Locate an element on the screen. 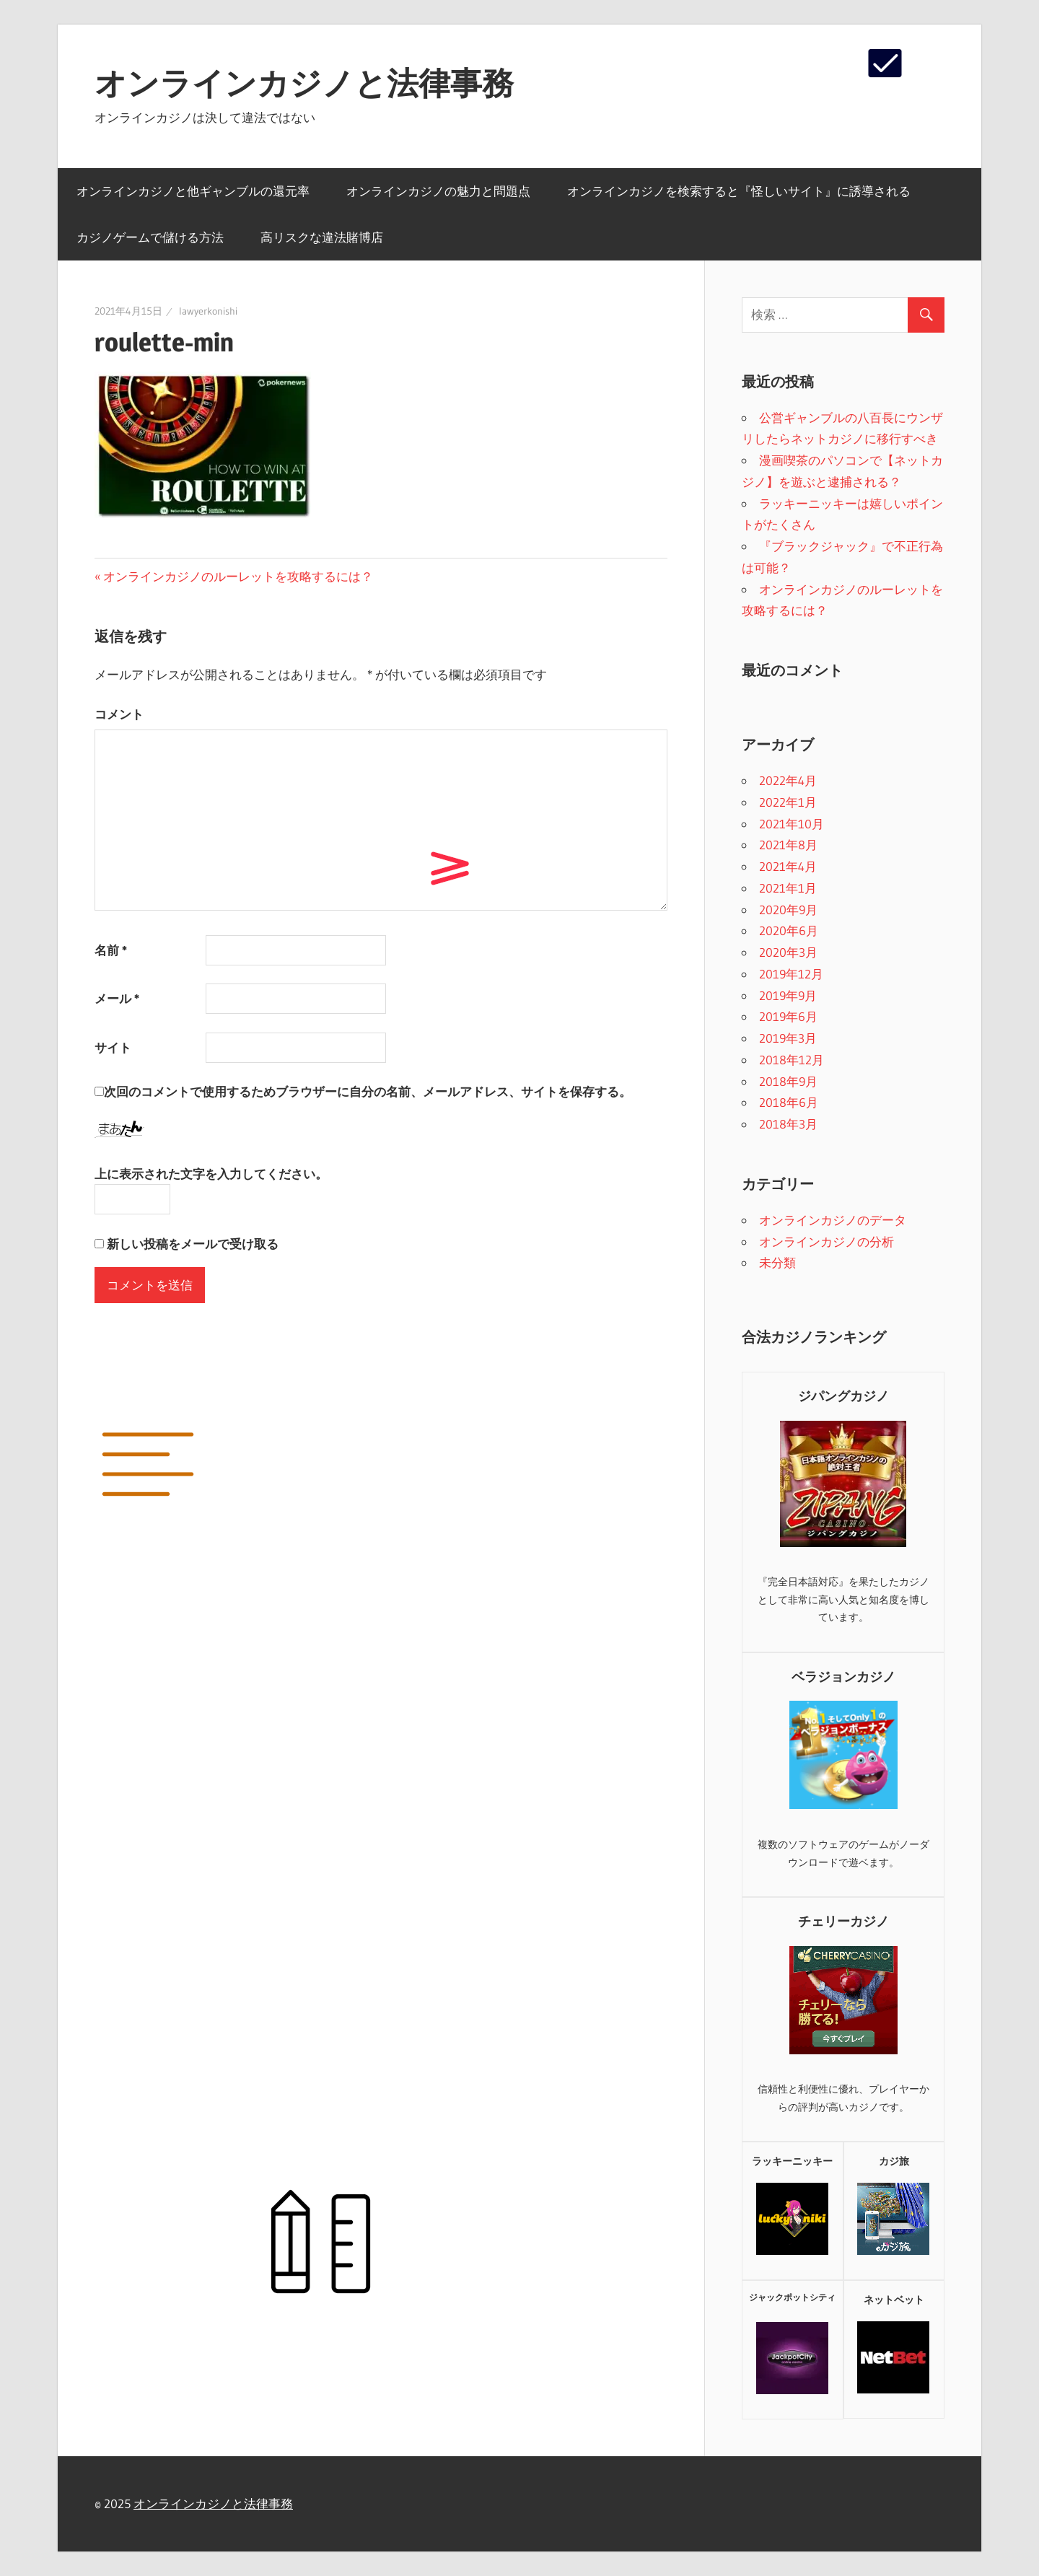 This screenshot has height=2576, width=1039. greater than or equal to mathematical operator is located at coordinates (450, 868).